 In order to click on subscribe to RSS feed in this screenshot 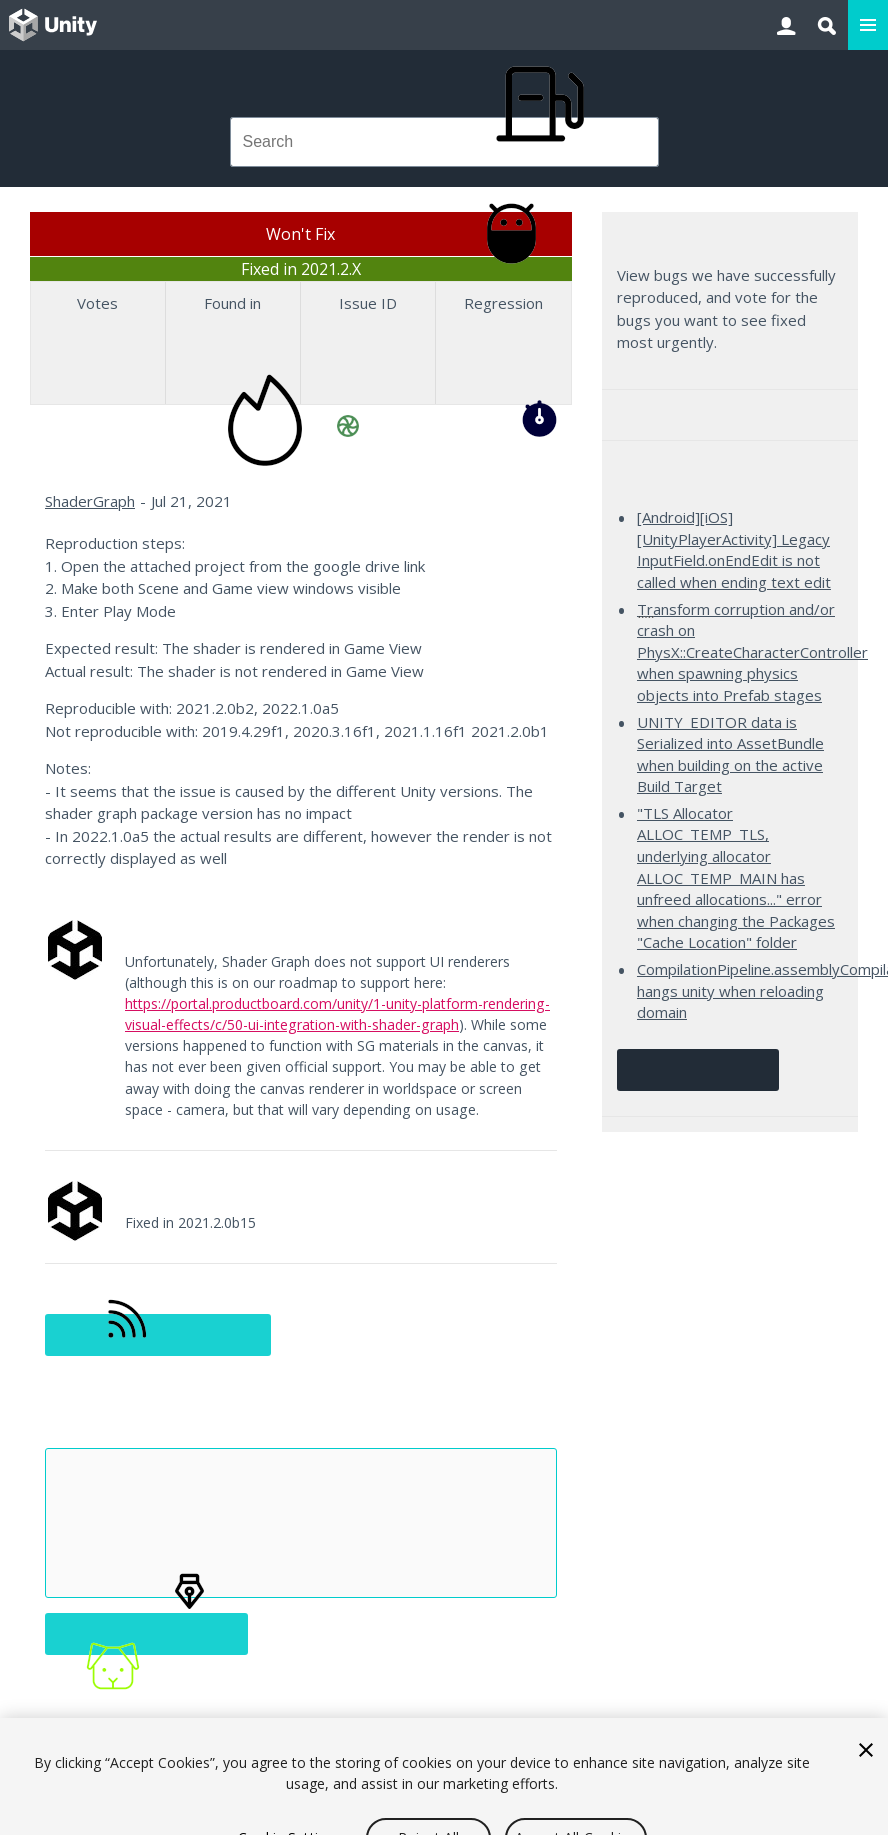, I will do `click(125, 1320)`.